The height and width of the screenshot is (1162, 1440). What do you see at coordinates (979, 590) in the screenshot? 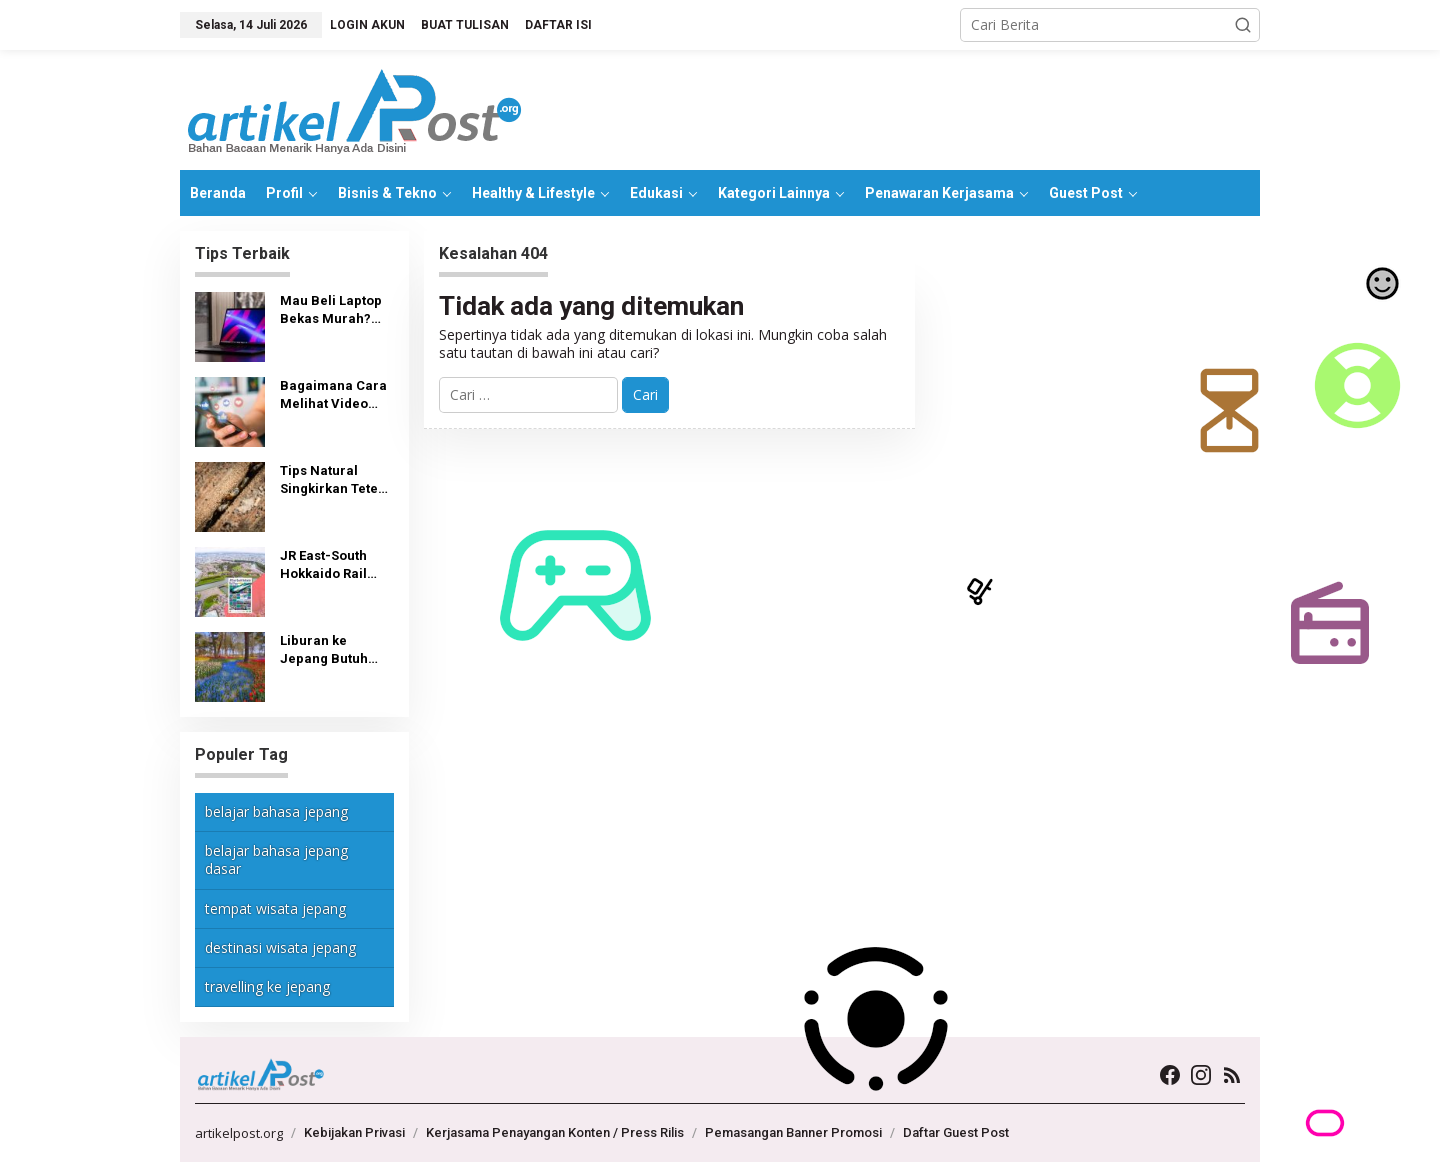
I see `view your shopping cart` at bounding box center [979, 590].